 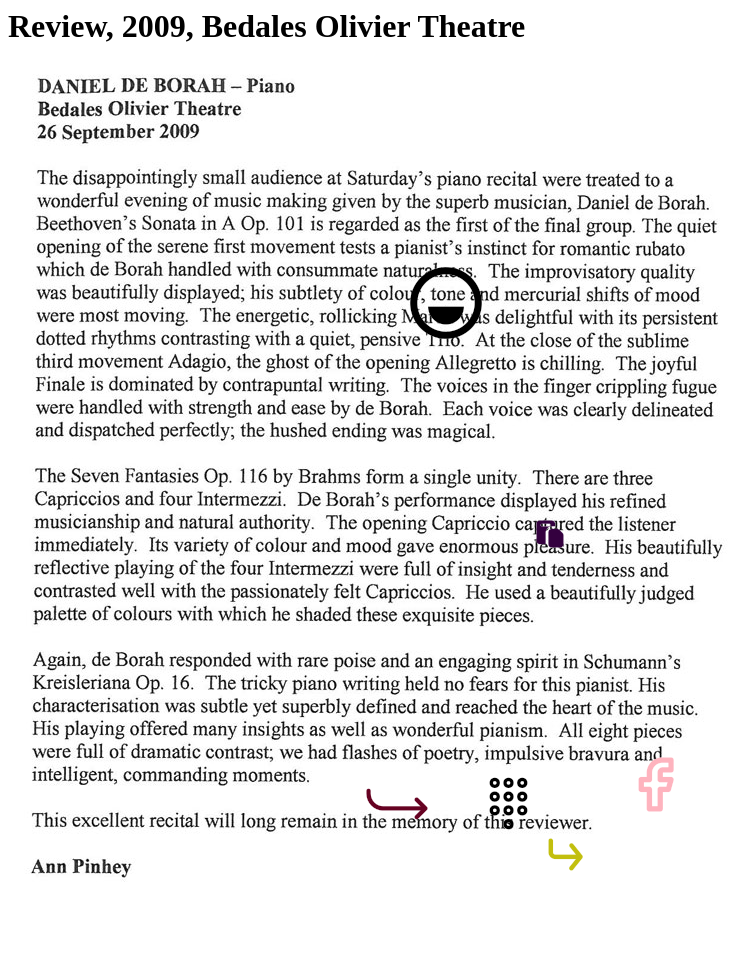 I want to click on forward or redirect a message, so click(x=397, y=804).